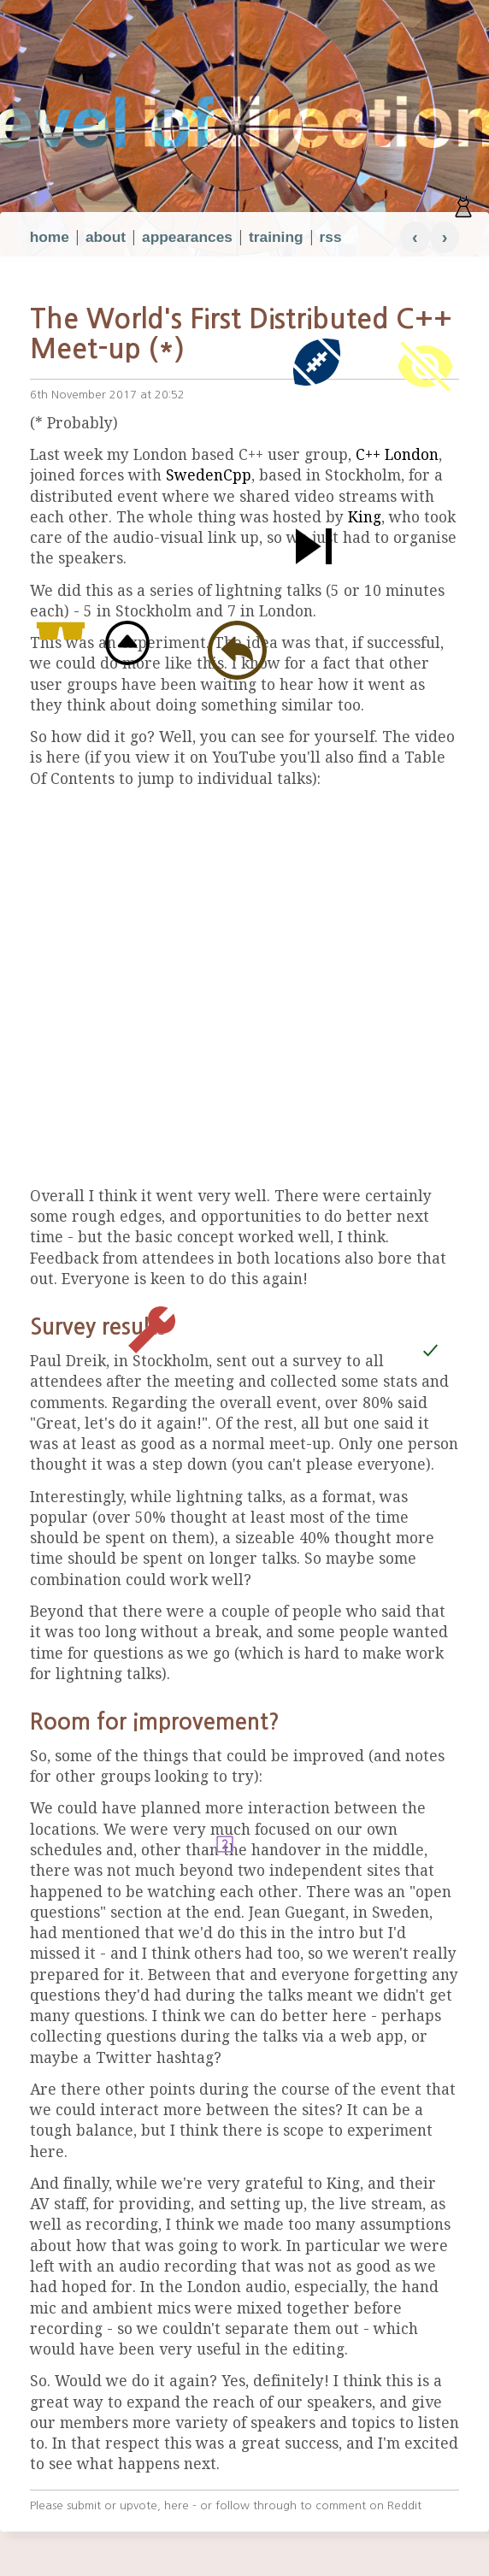 The image size is (489, 2576). Describe the element at coordinates (151, 1329) in the screenshot. I see `access build or configuration settings` at that location.